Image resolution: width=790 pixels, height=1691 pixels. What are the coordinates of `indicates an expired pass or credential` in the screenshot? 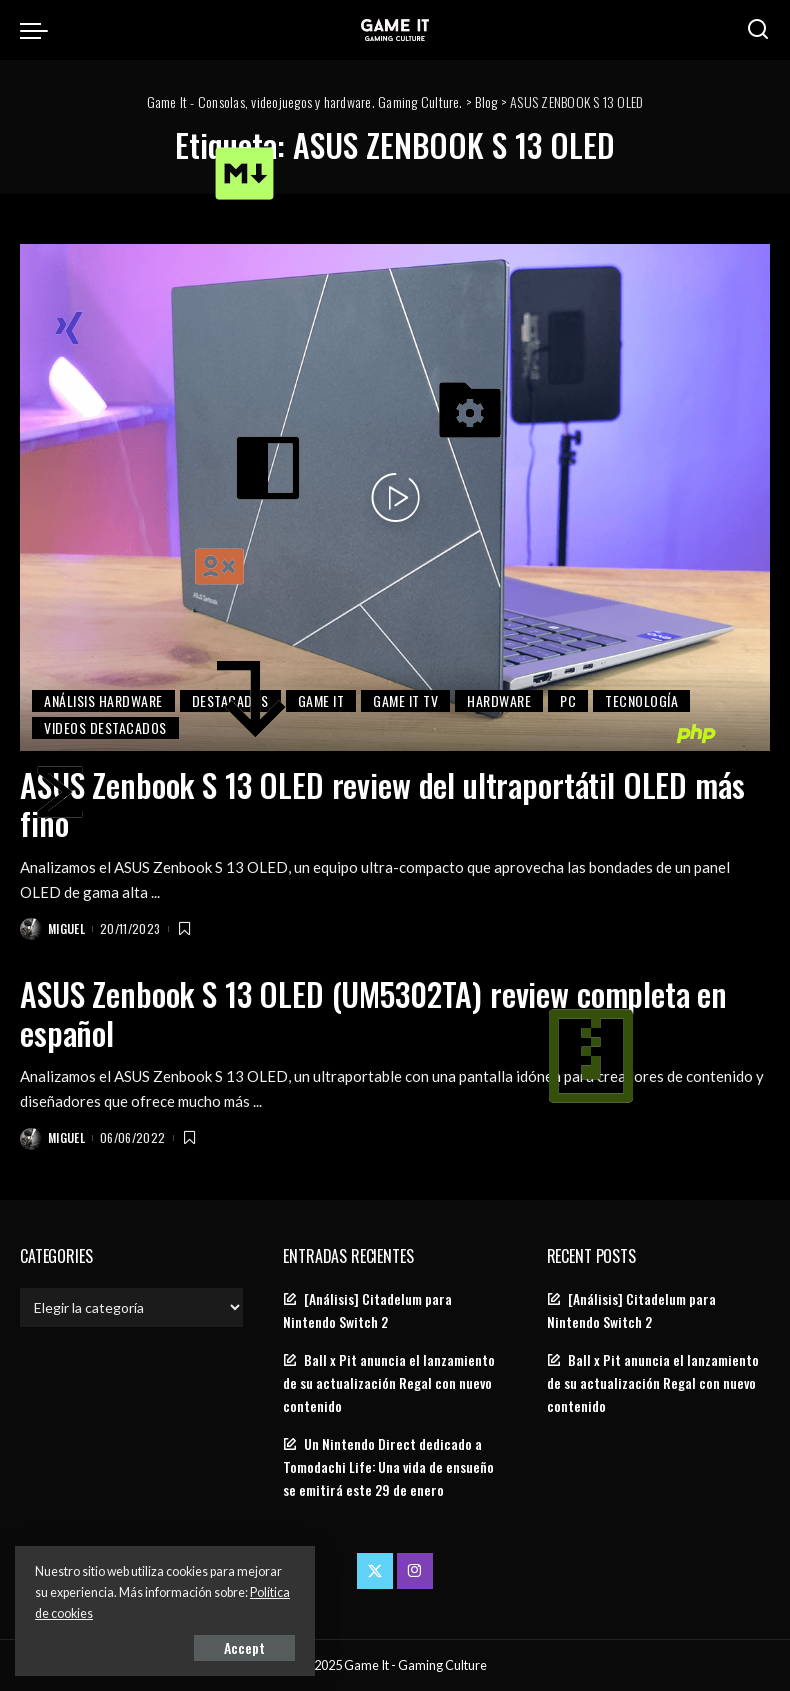 It's located at (219, 566).